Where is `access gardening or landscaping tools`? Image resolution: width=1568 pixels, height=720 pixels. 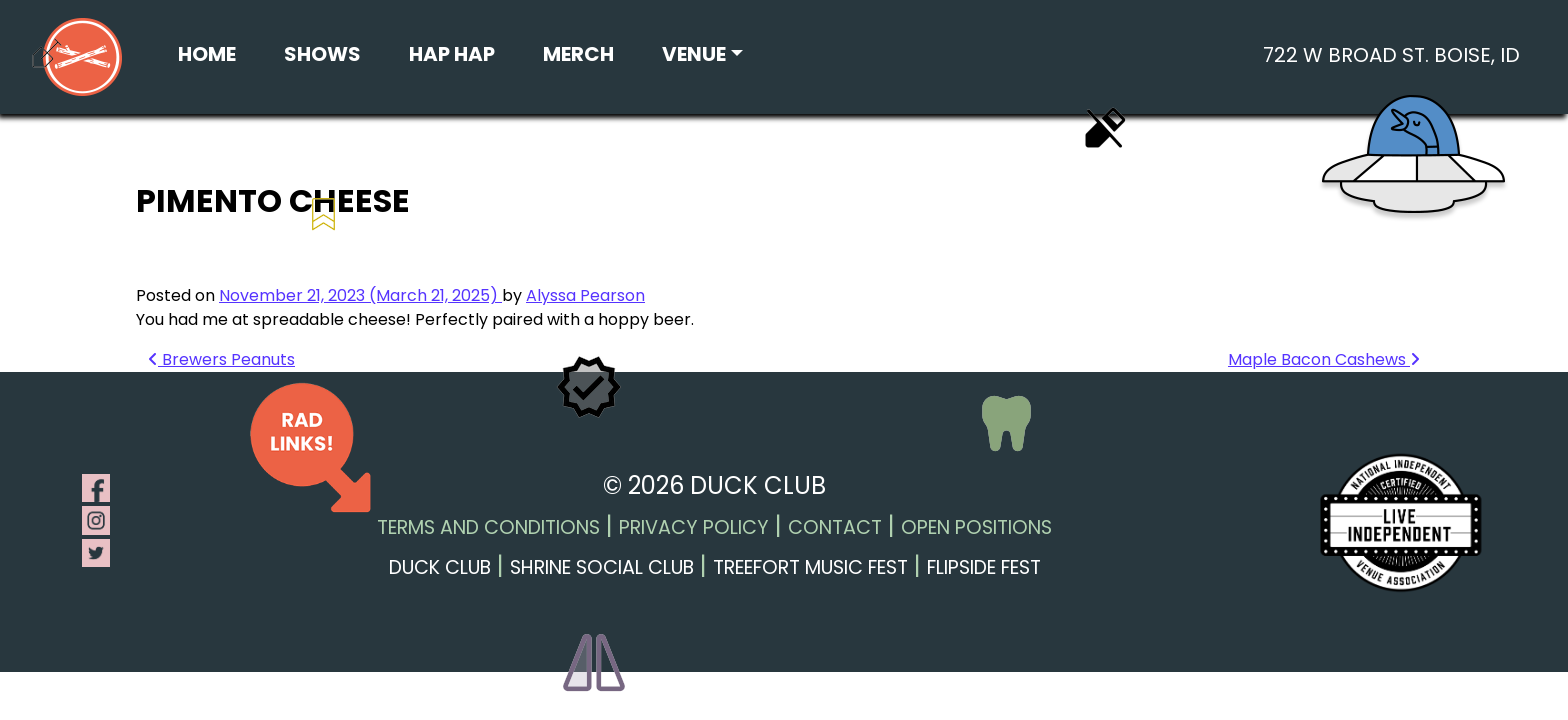
access gardening or landscaping tools is located at coordinates (46, 53).